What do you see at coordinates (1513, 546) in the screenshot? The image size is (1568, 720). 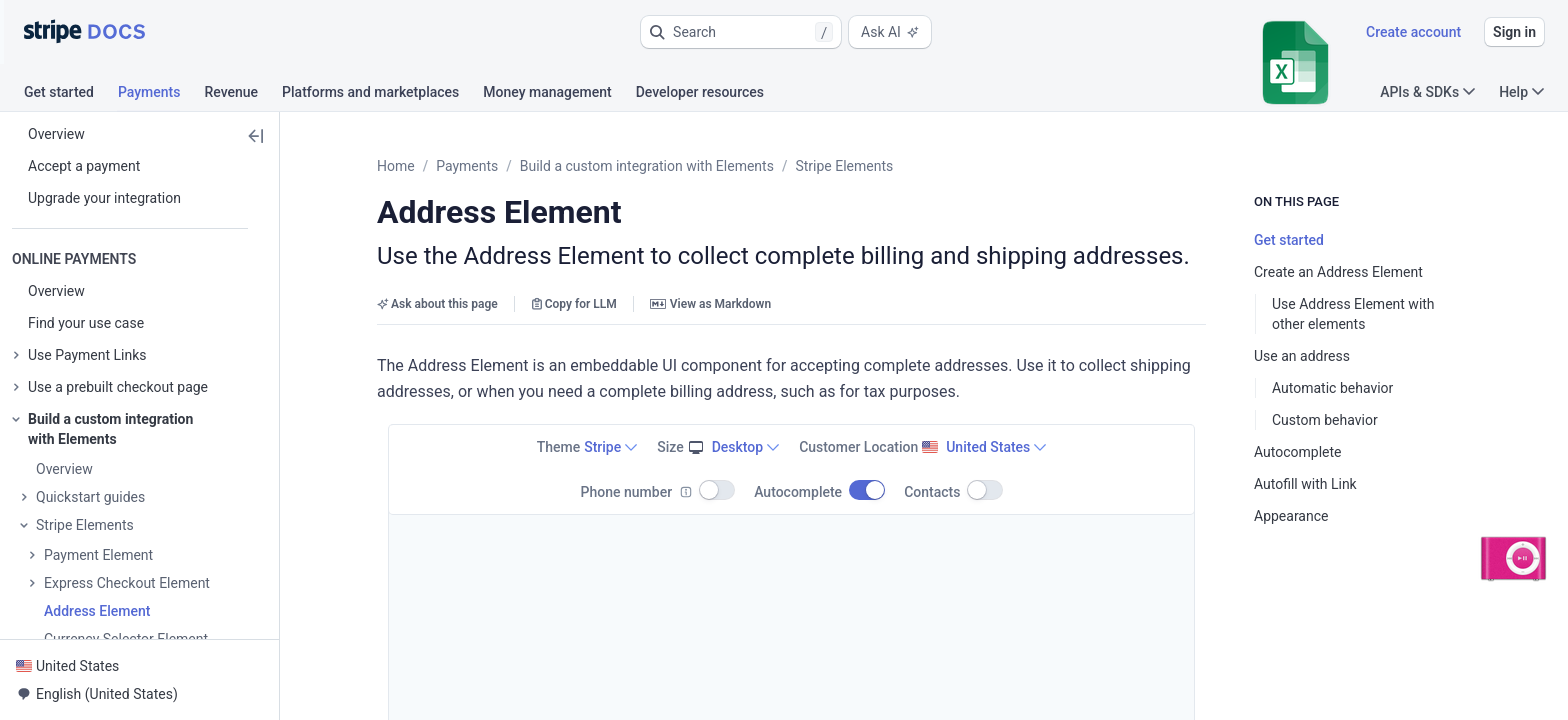 I see `iPod shuffle device connected` at bounding box center [1513, 546].